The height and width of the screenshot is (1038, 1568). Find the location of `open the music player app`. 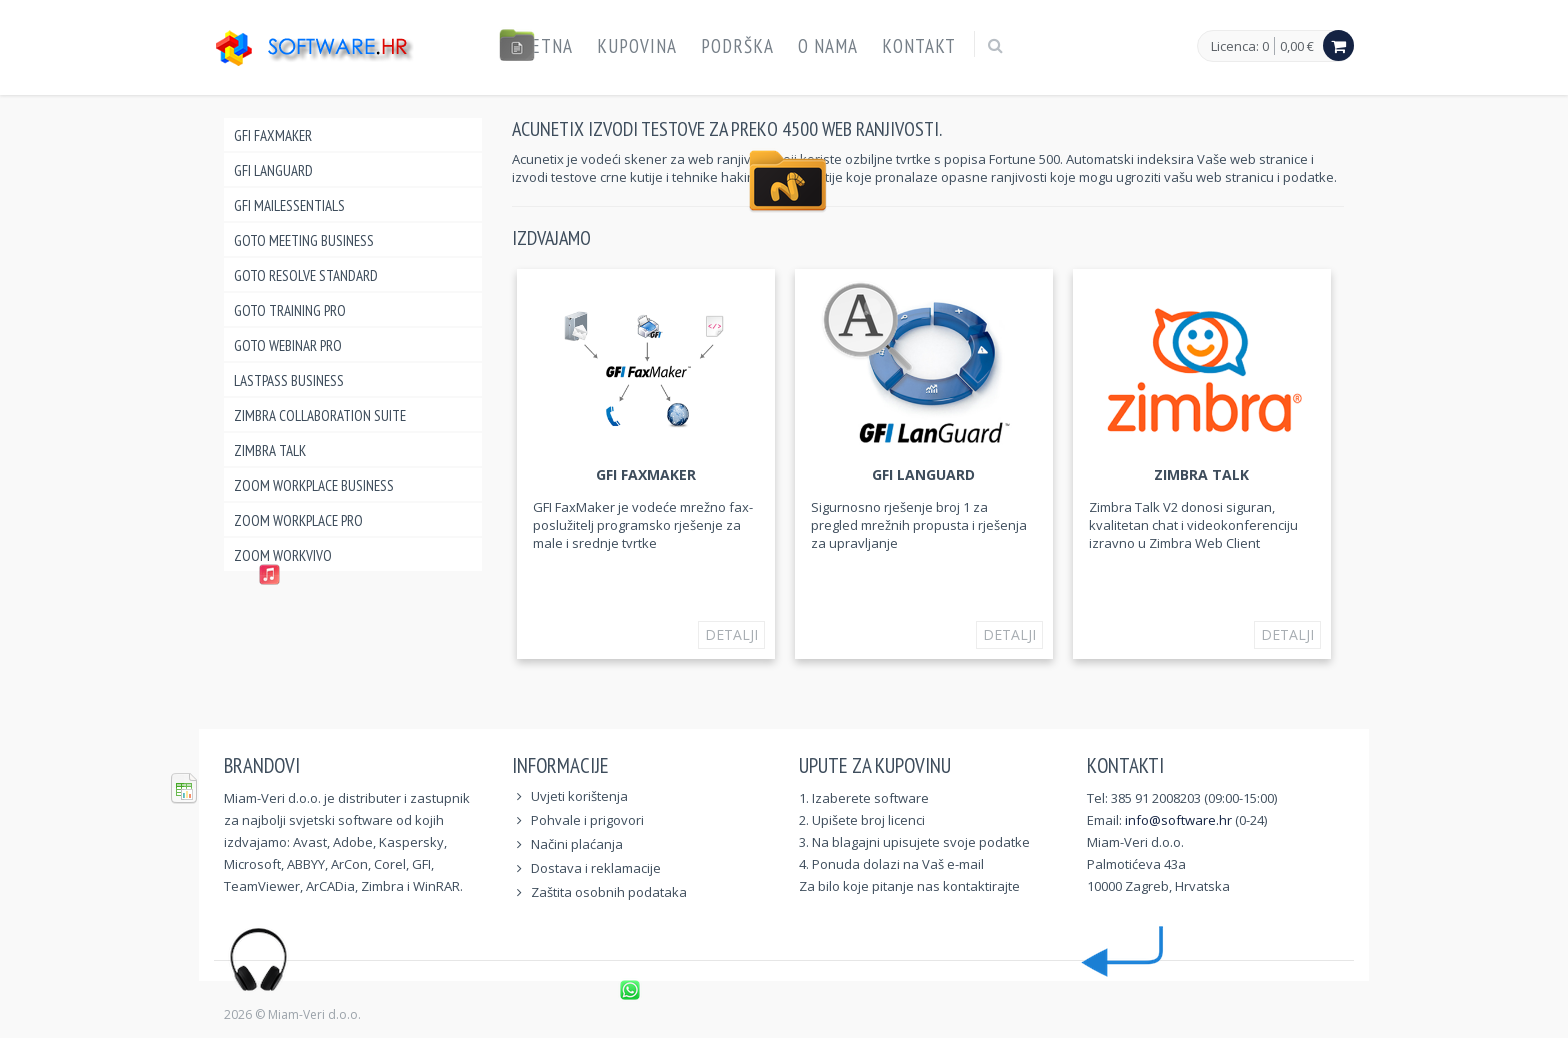

open the music player app is located at coordinates (269, 574).